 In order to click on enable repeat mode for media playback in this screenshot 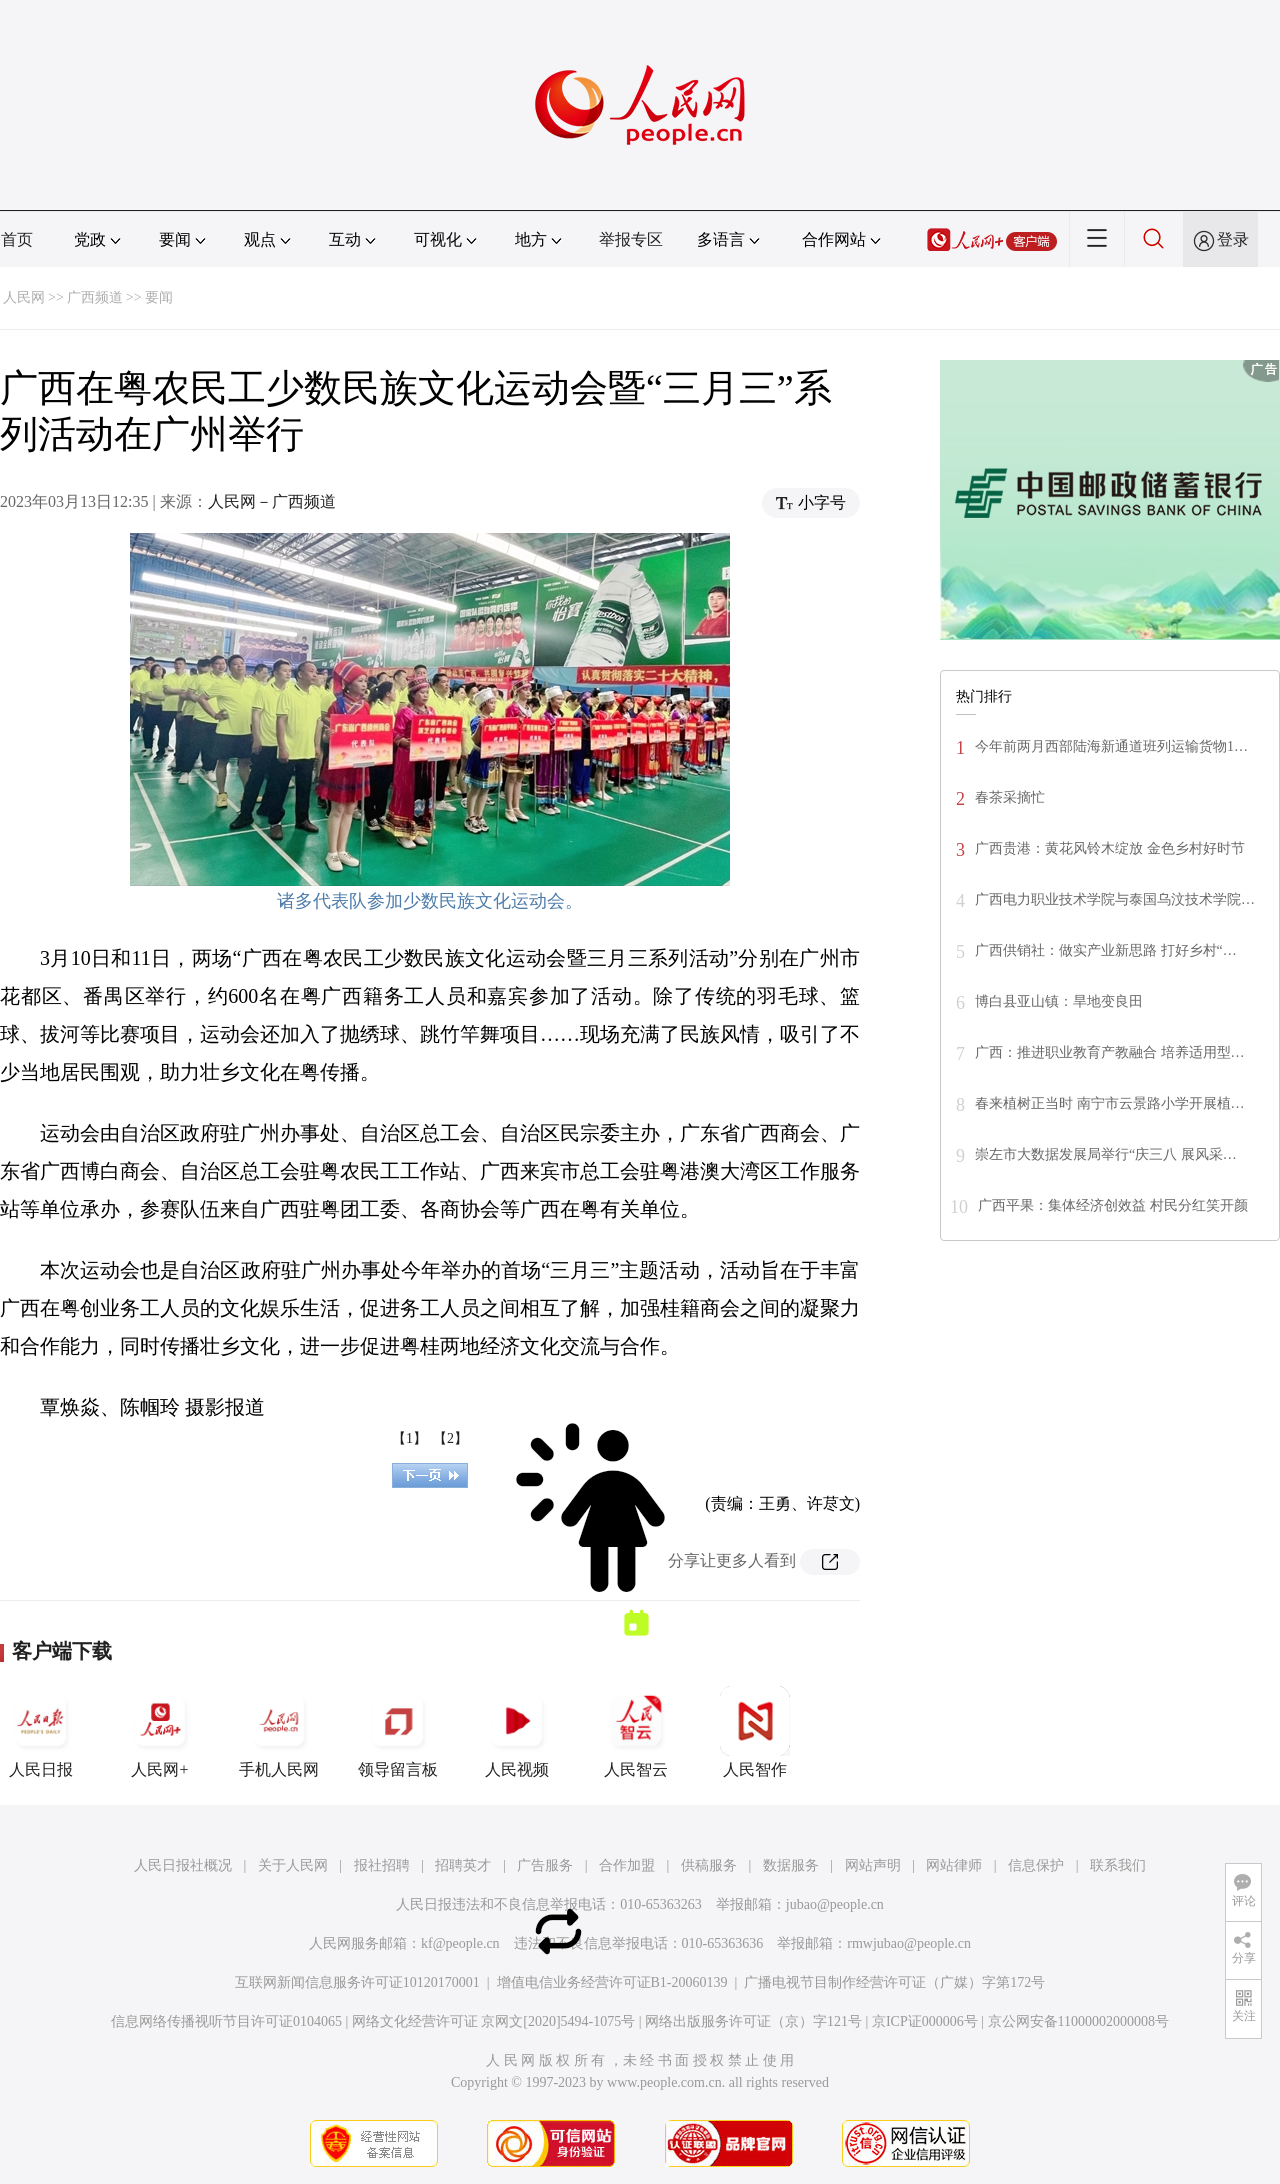, I will do `click(558, 1931)`.